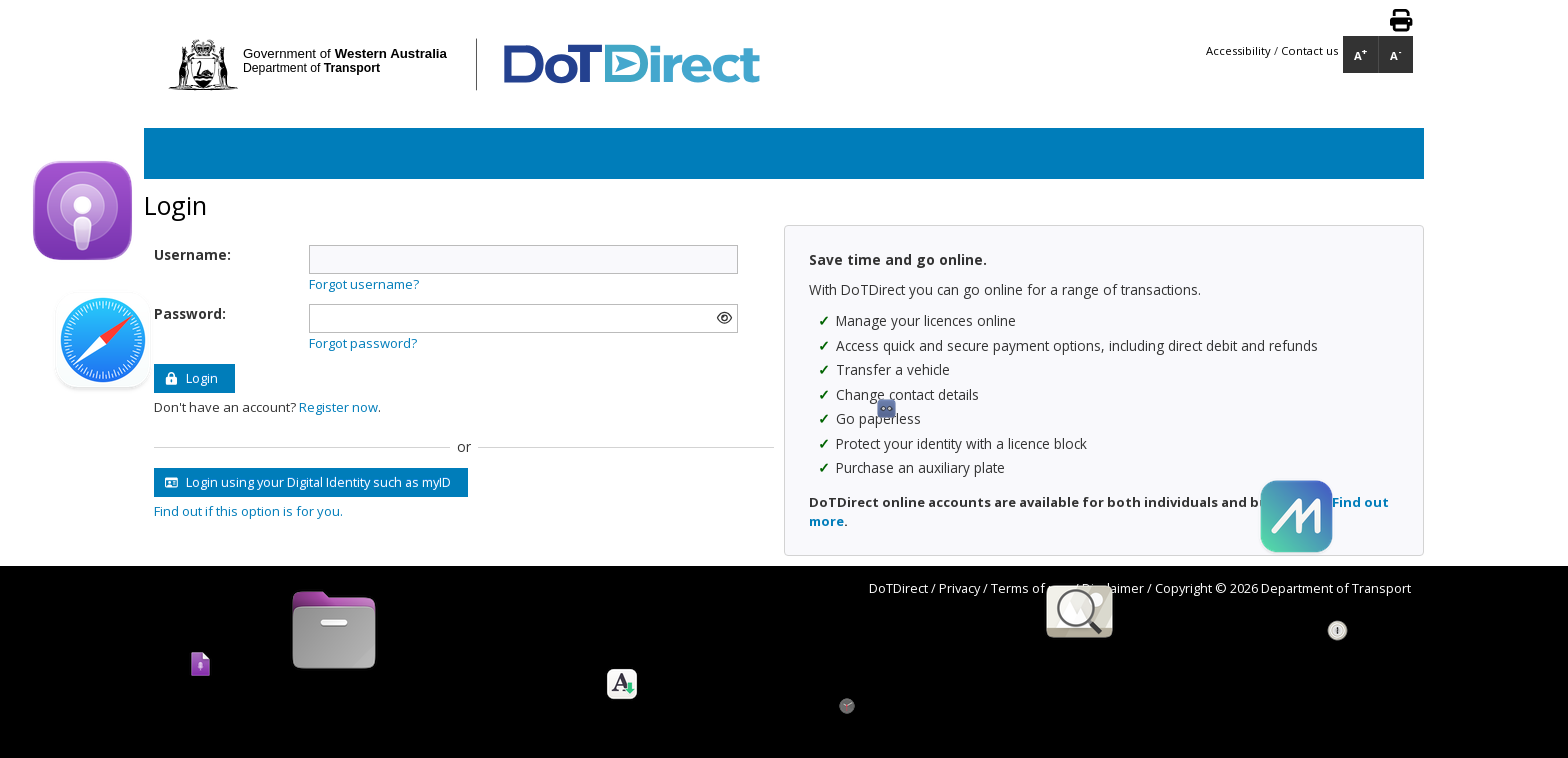  Describe the element at coordinates (886, 408) in the screenshot. I see `open mockoon api mocking application` at that location.